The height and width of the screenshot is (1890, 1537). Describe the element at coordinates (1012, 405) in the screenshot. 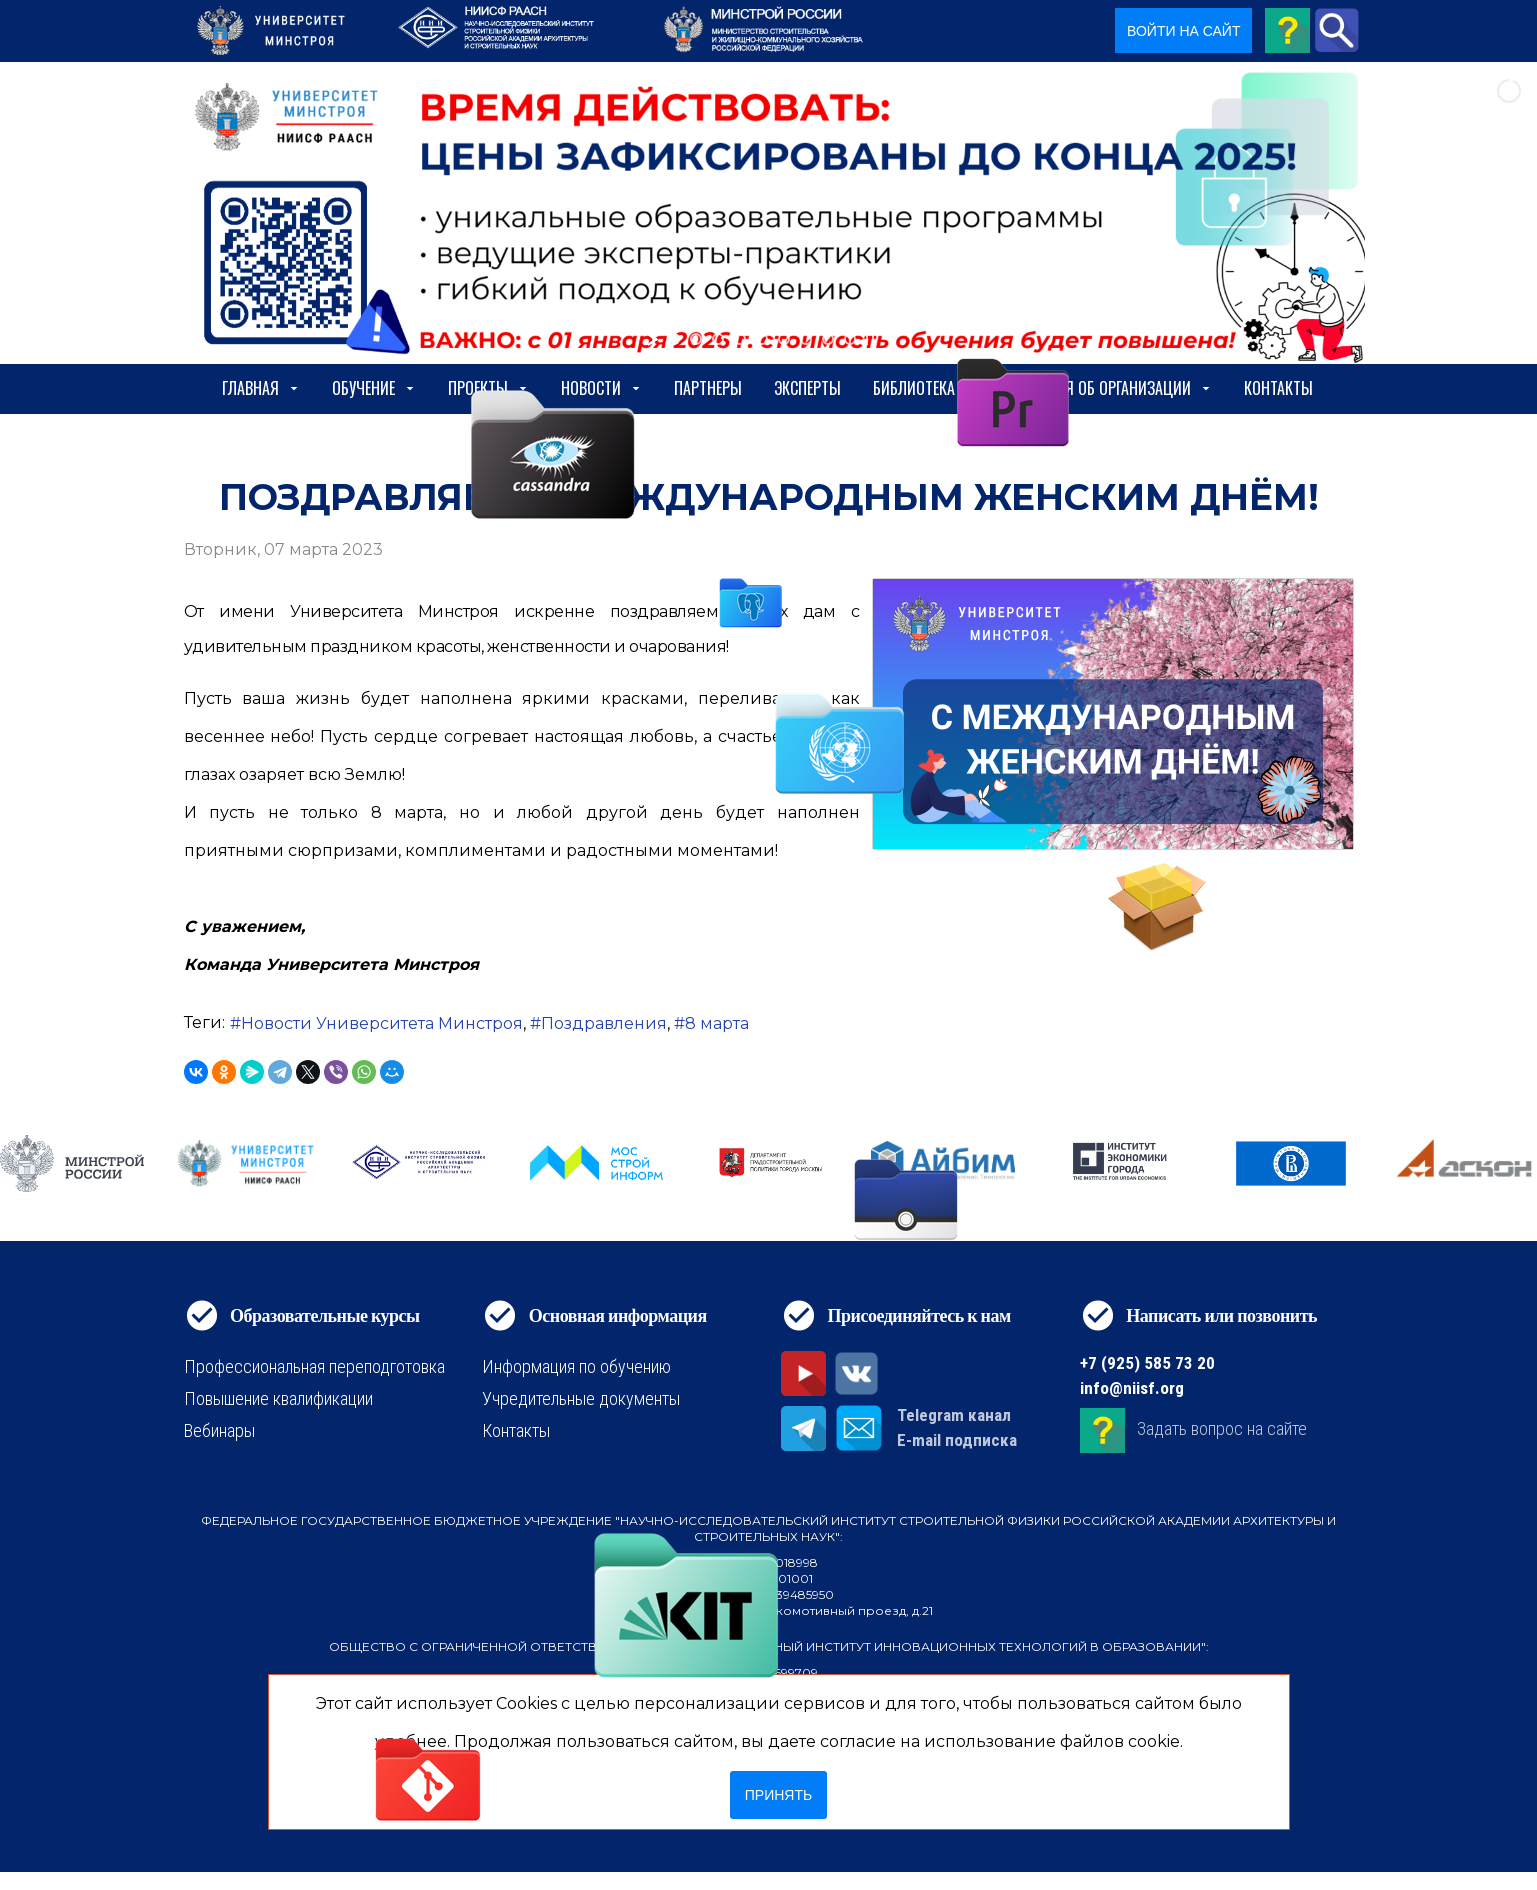

I see `open folder containing adobe premiere project files` at that location.